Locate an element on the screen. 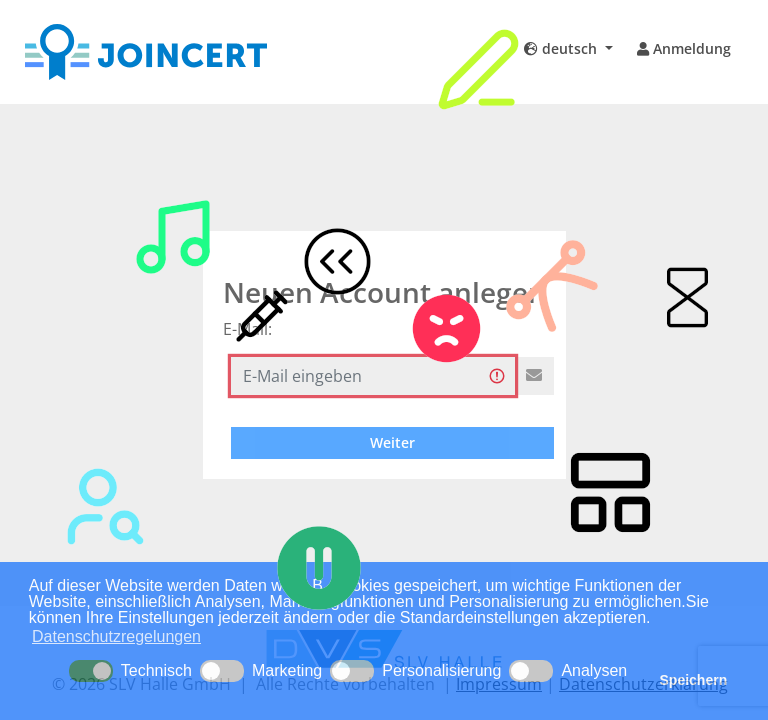 This screenshot has height=720, width=768. indicates loading or processing in progress is located at coordinates (687, 297).